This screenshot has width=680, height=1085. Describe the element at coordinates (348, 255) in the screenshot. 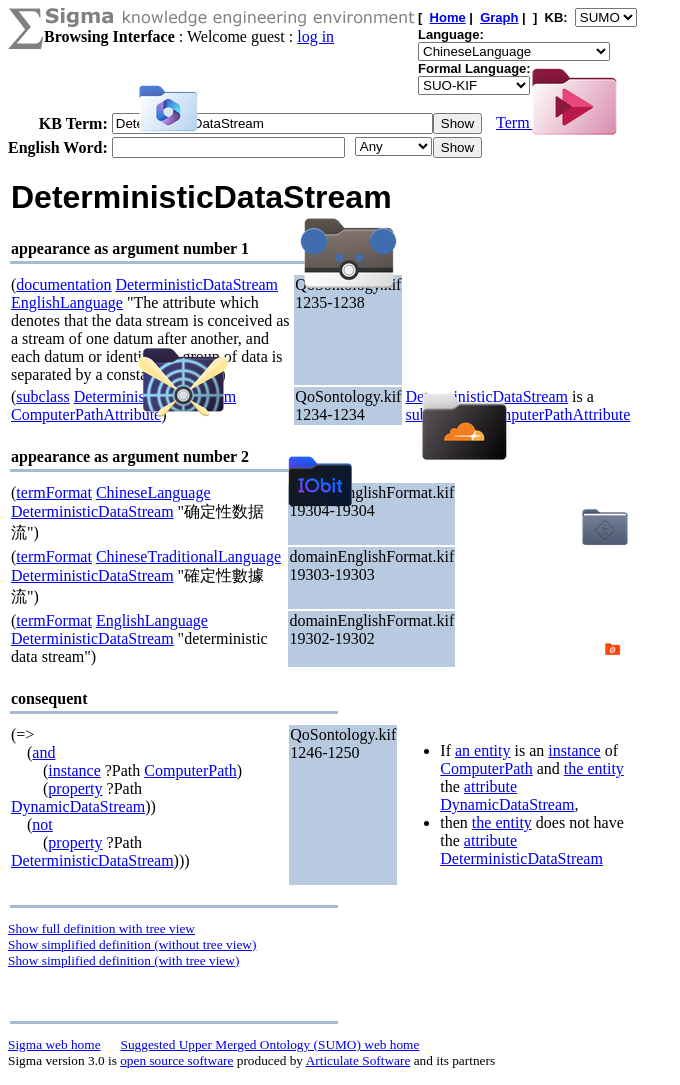

I see `folder containing pokémon heavy ball assets` at that location.